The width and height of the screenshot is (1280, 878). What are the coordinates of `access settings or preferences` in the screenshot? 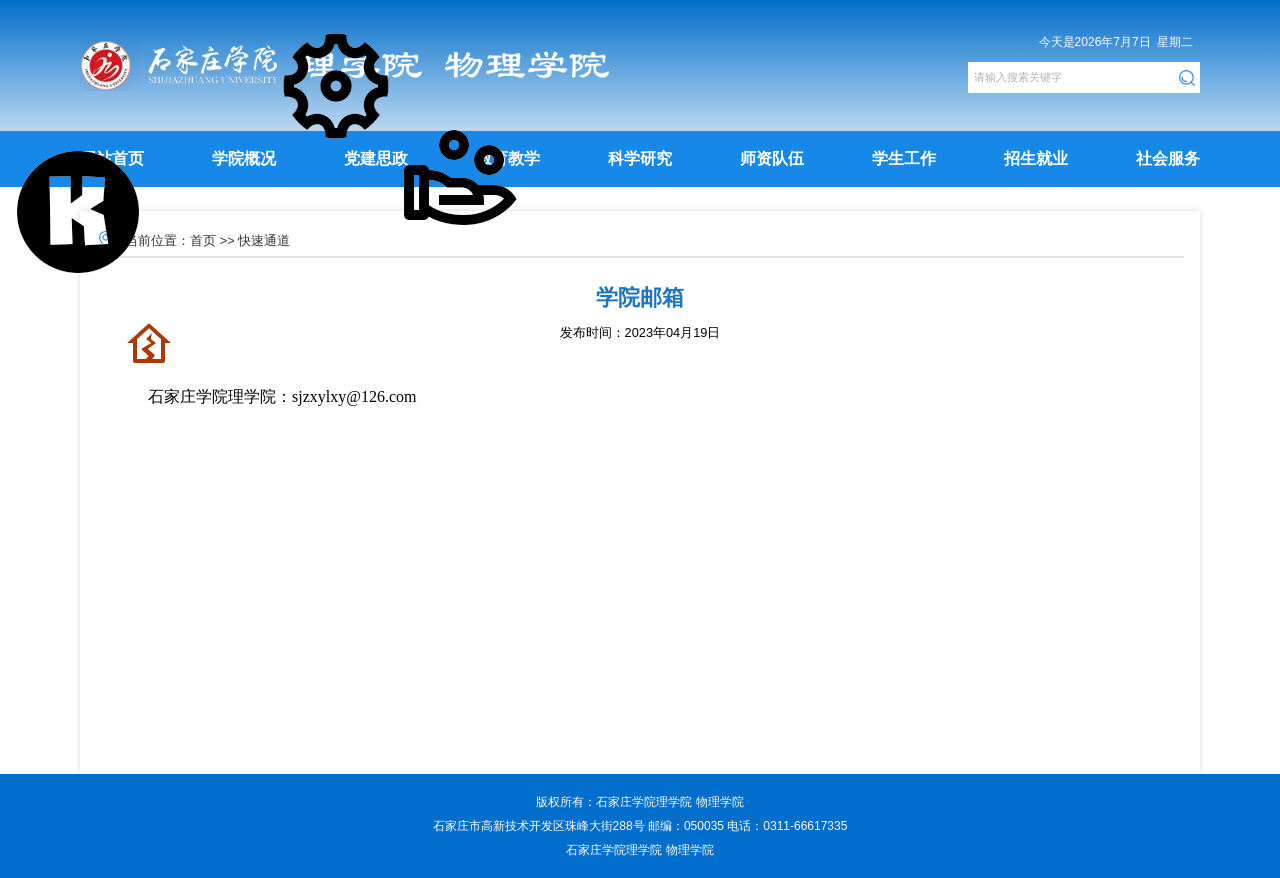 It's located at (336, 86).